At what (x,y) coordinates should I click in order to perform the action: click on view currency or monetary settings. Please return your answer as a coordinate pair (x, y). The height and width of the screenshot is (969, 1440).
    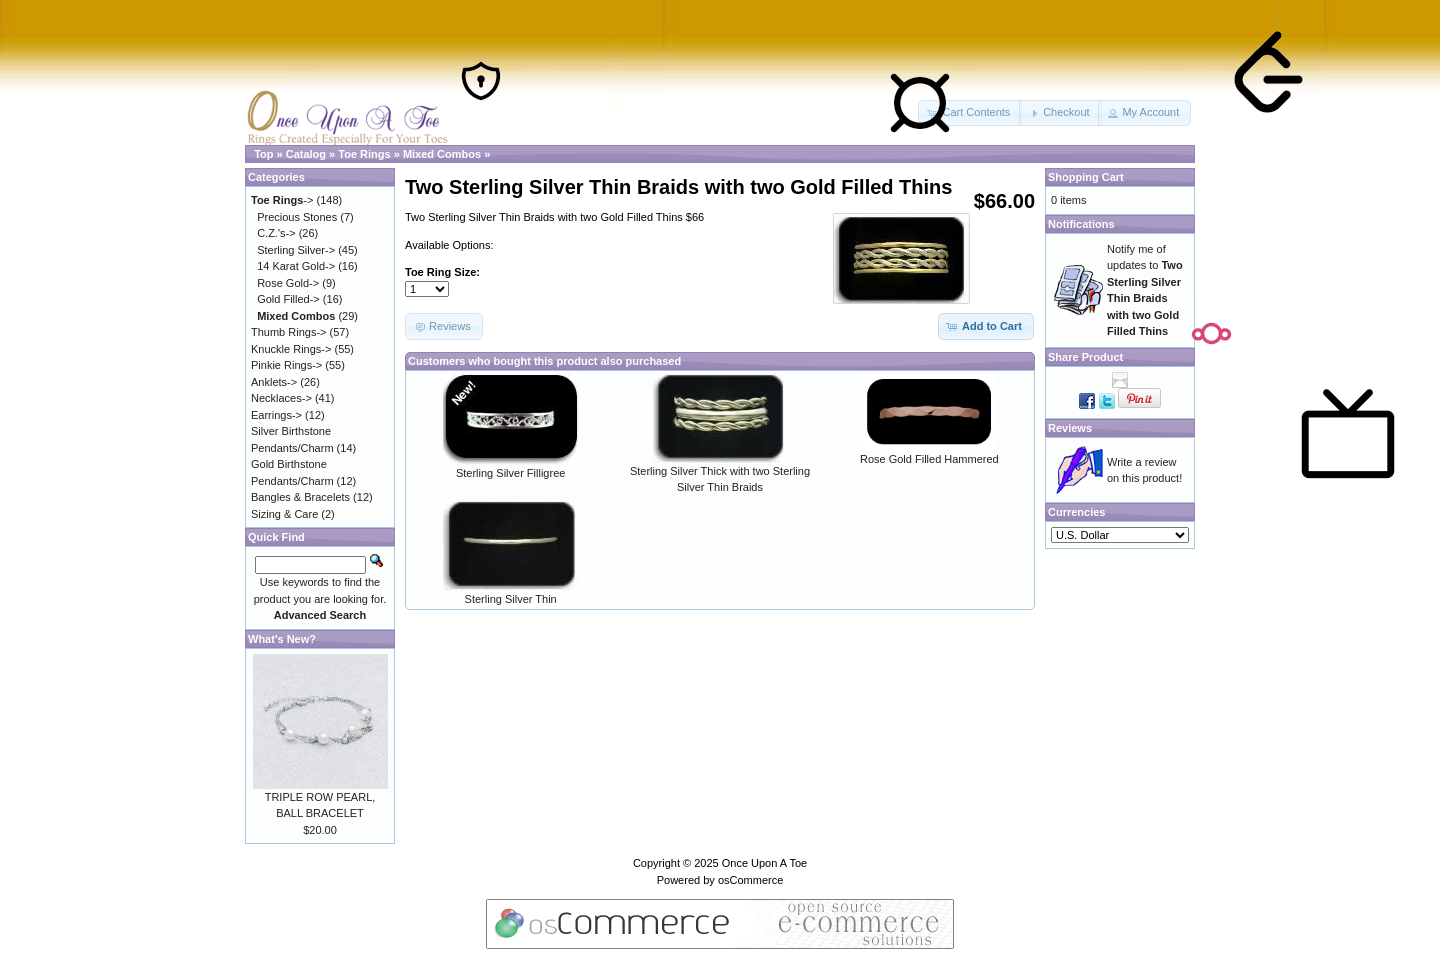
    Looking at the image, I should click on (920, 103).